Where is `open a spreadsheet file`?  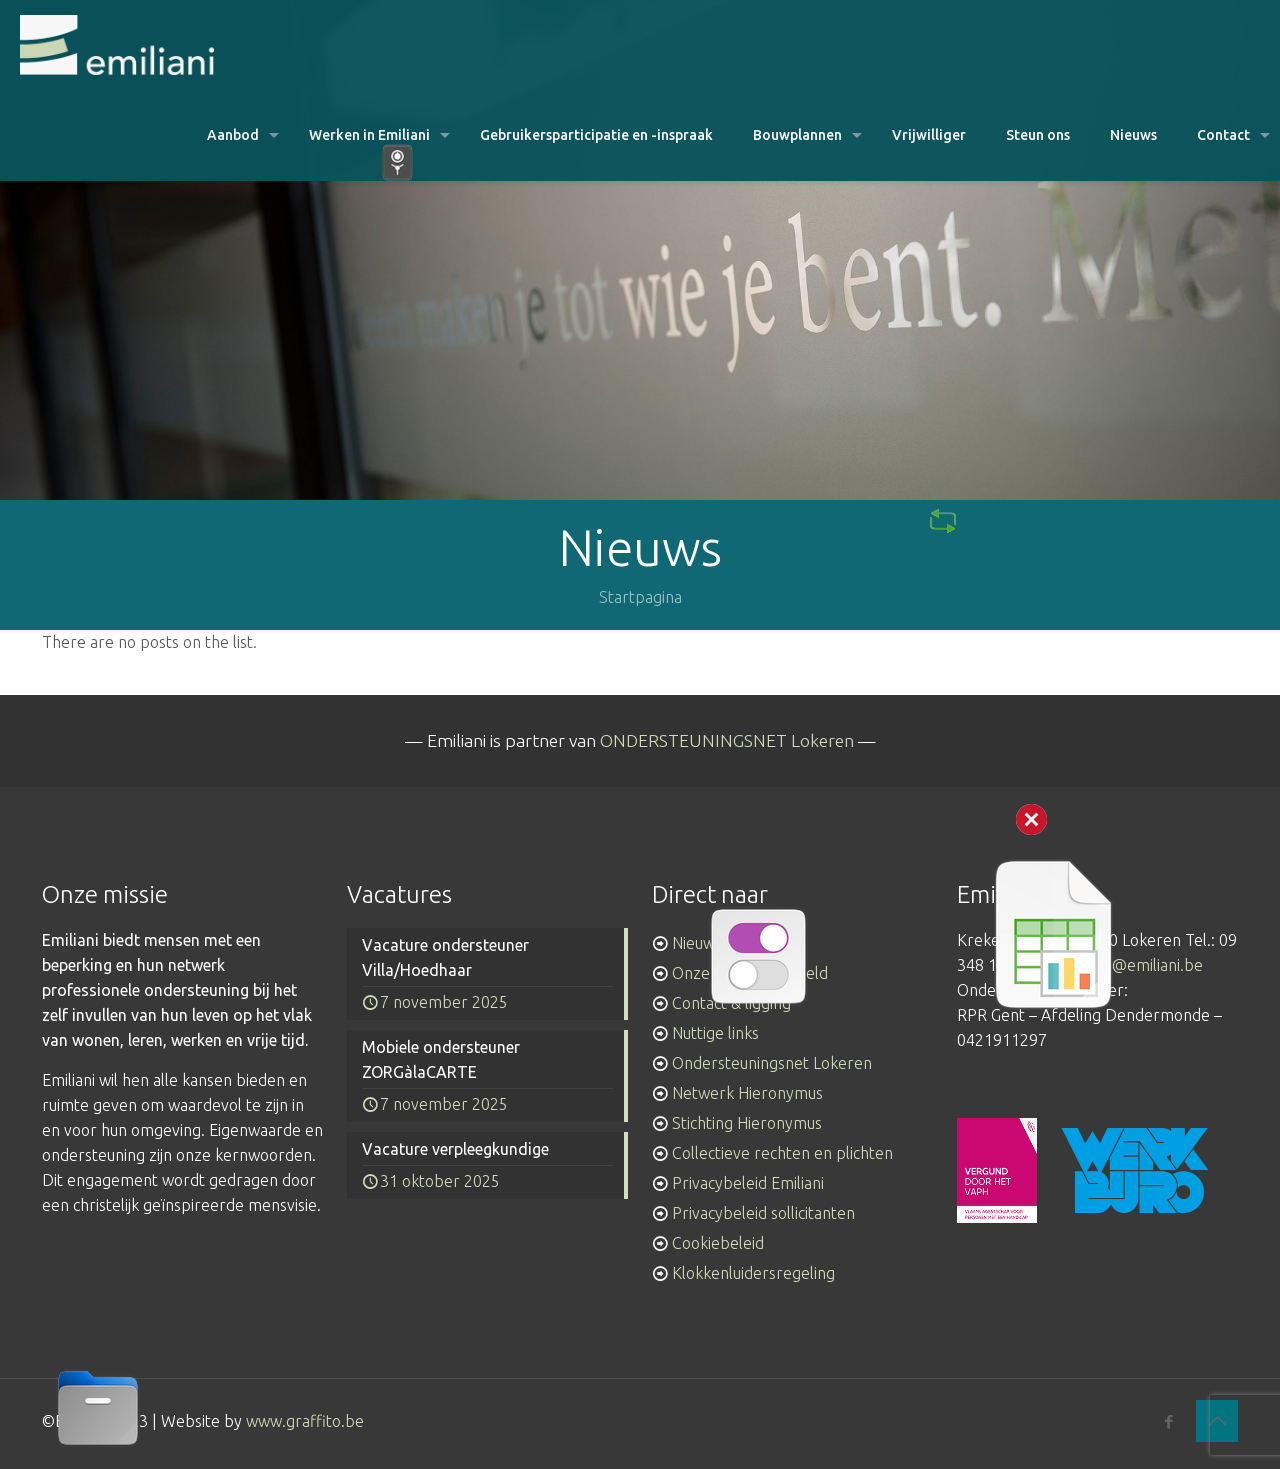 open a spreadsheet file is located at coordinates (1053, 934).